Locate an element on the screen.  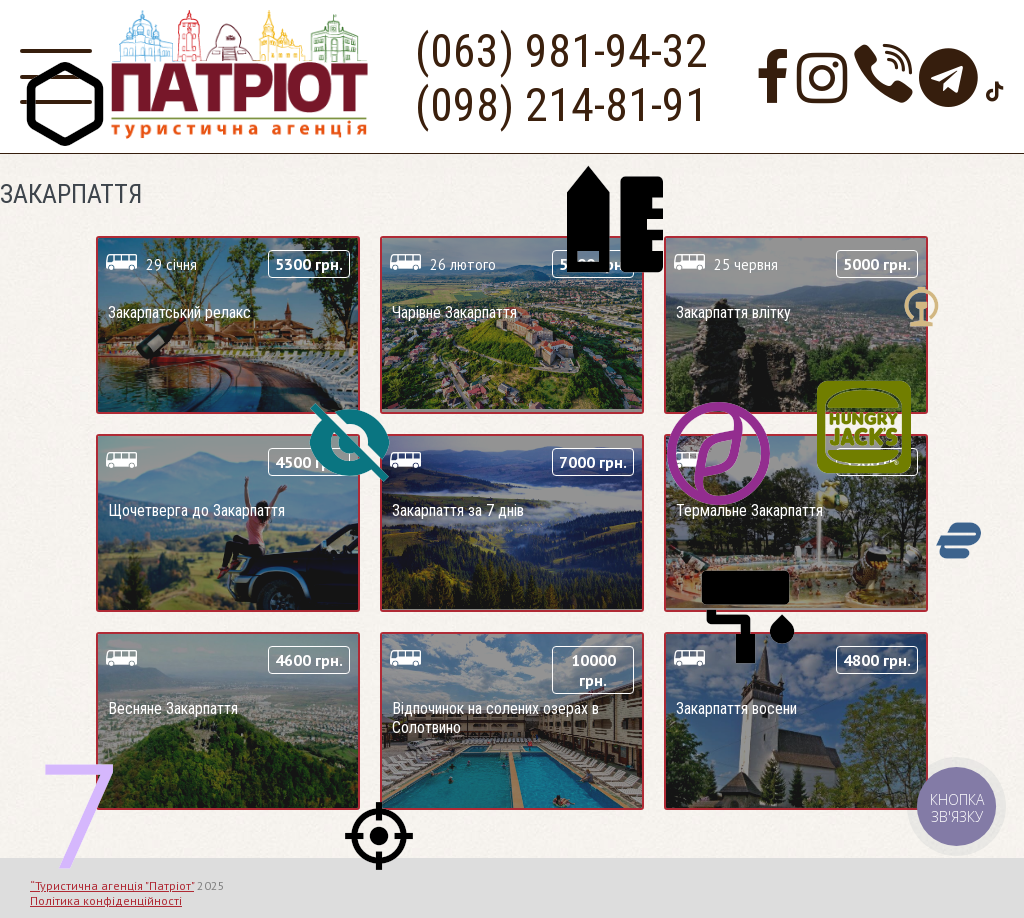
open the ExpressVPN app is located at coordinates (958, 540).